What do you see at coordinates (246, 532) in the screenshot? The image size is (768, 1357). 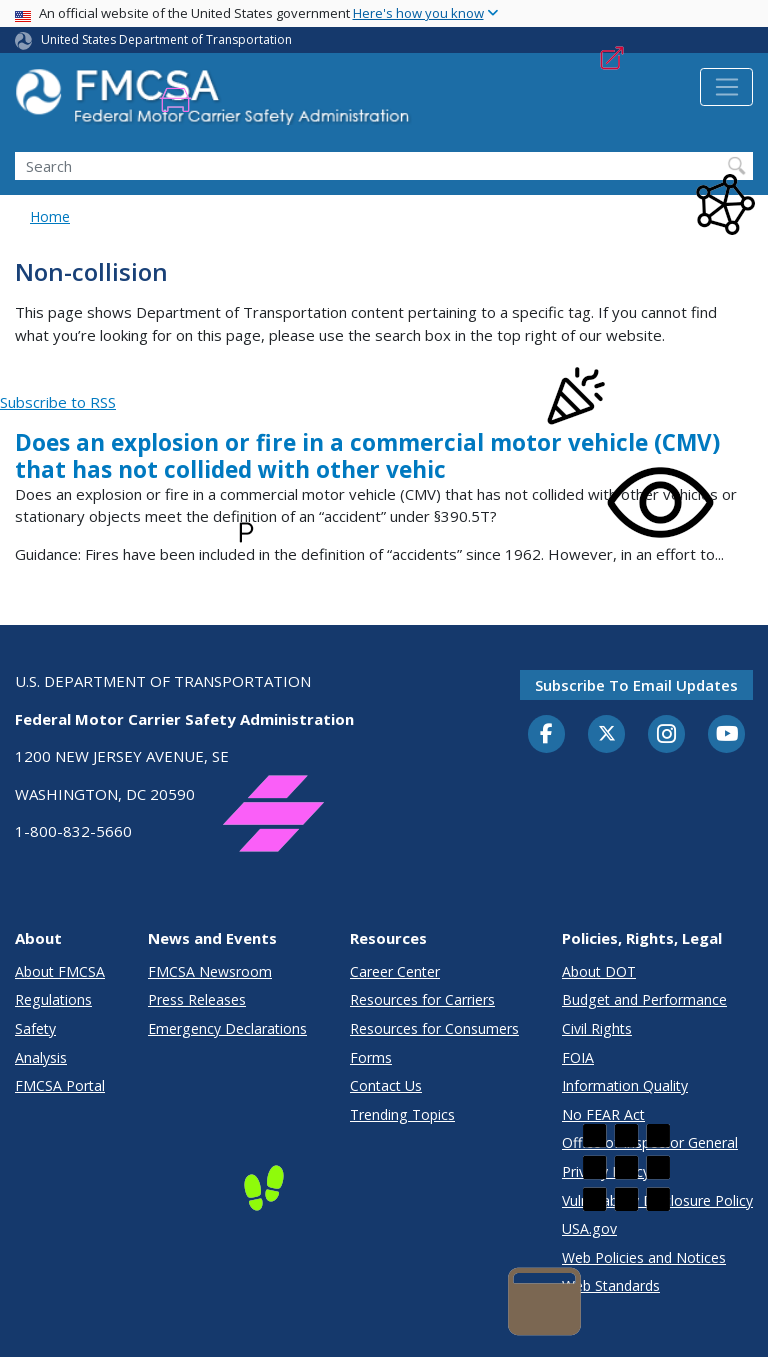 I see `indicates parking availability or location` at bounding box center [246, 532].